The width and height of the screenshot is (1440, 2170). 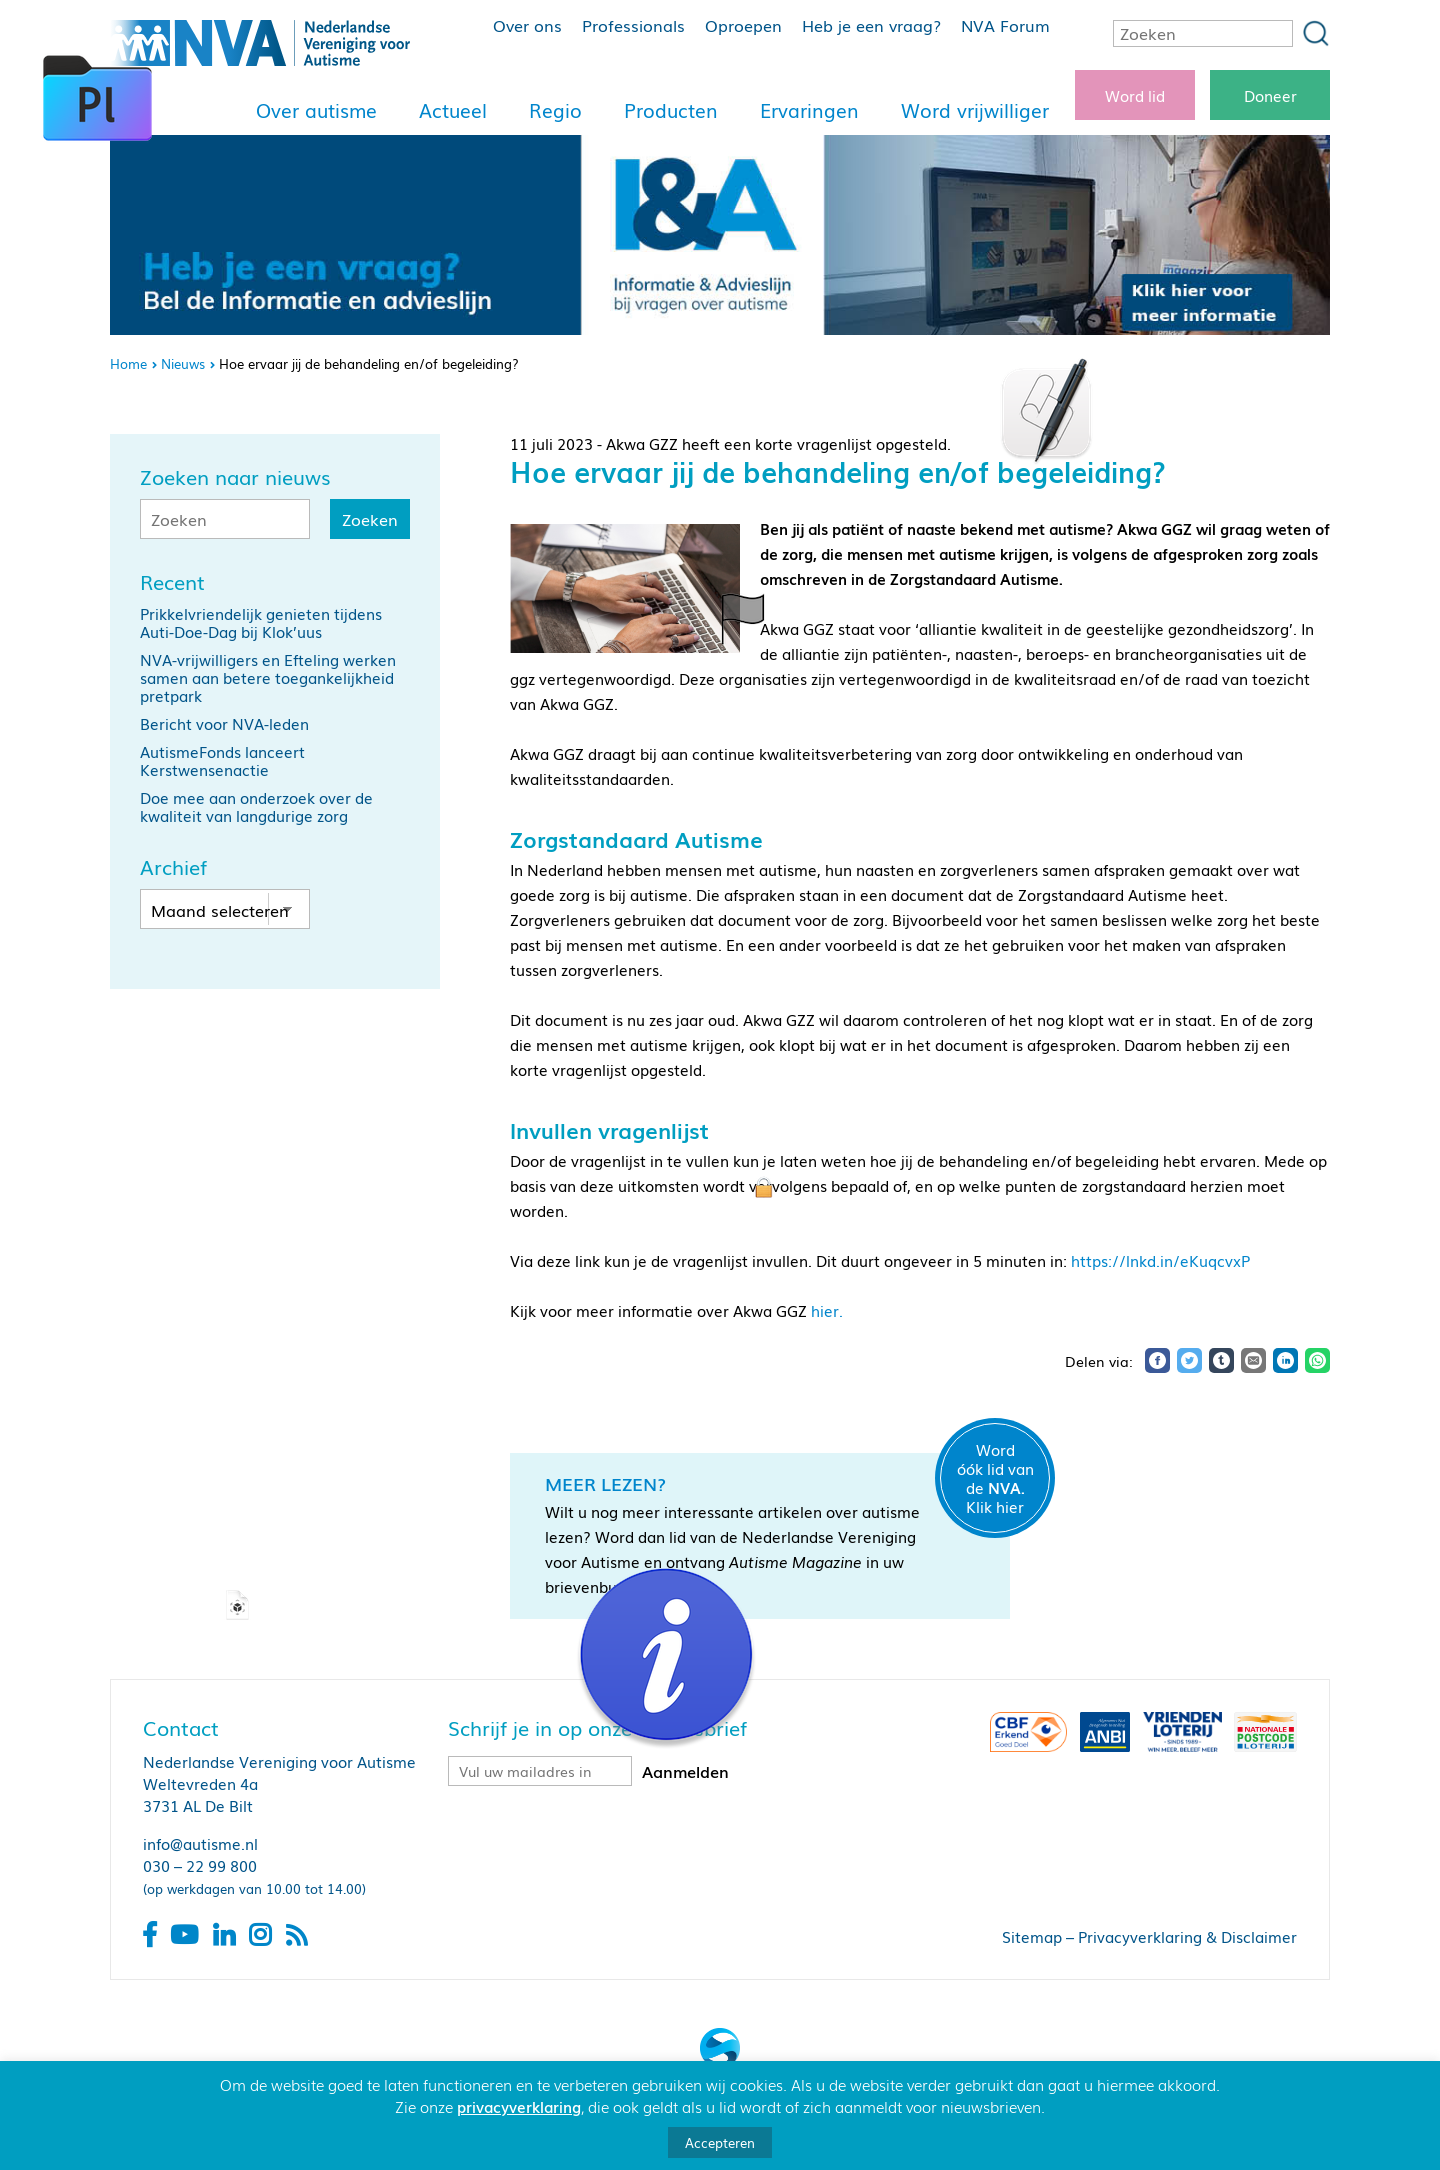 I want to click on view more information about this item, so click(x=665, y=1653).